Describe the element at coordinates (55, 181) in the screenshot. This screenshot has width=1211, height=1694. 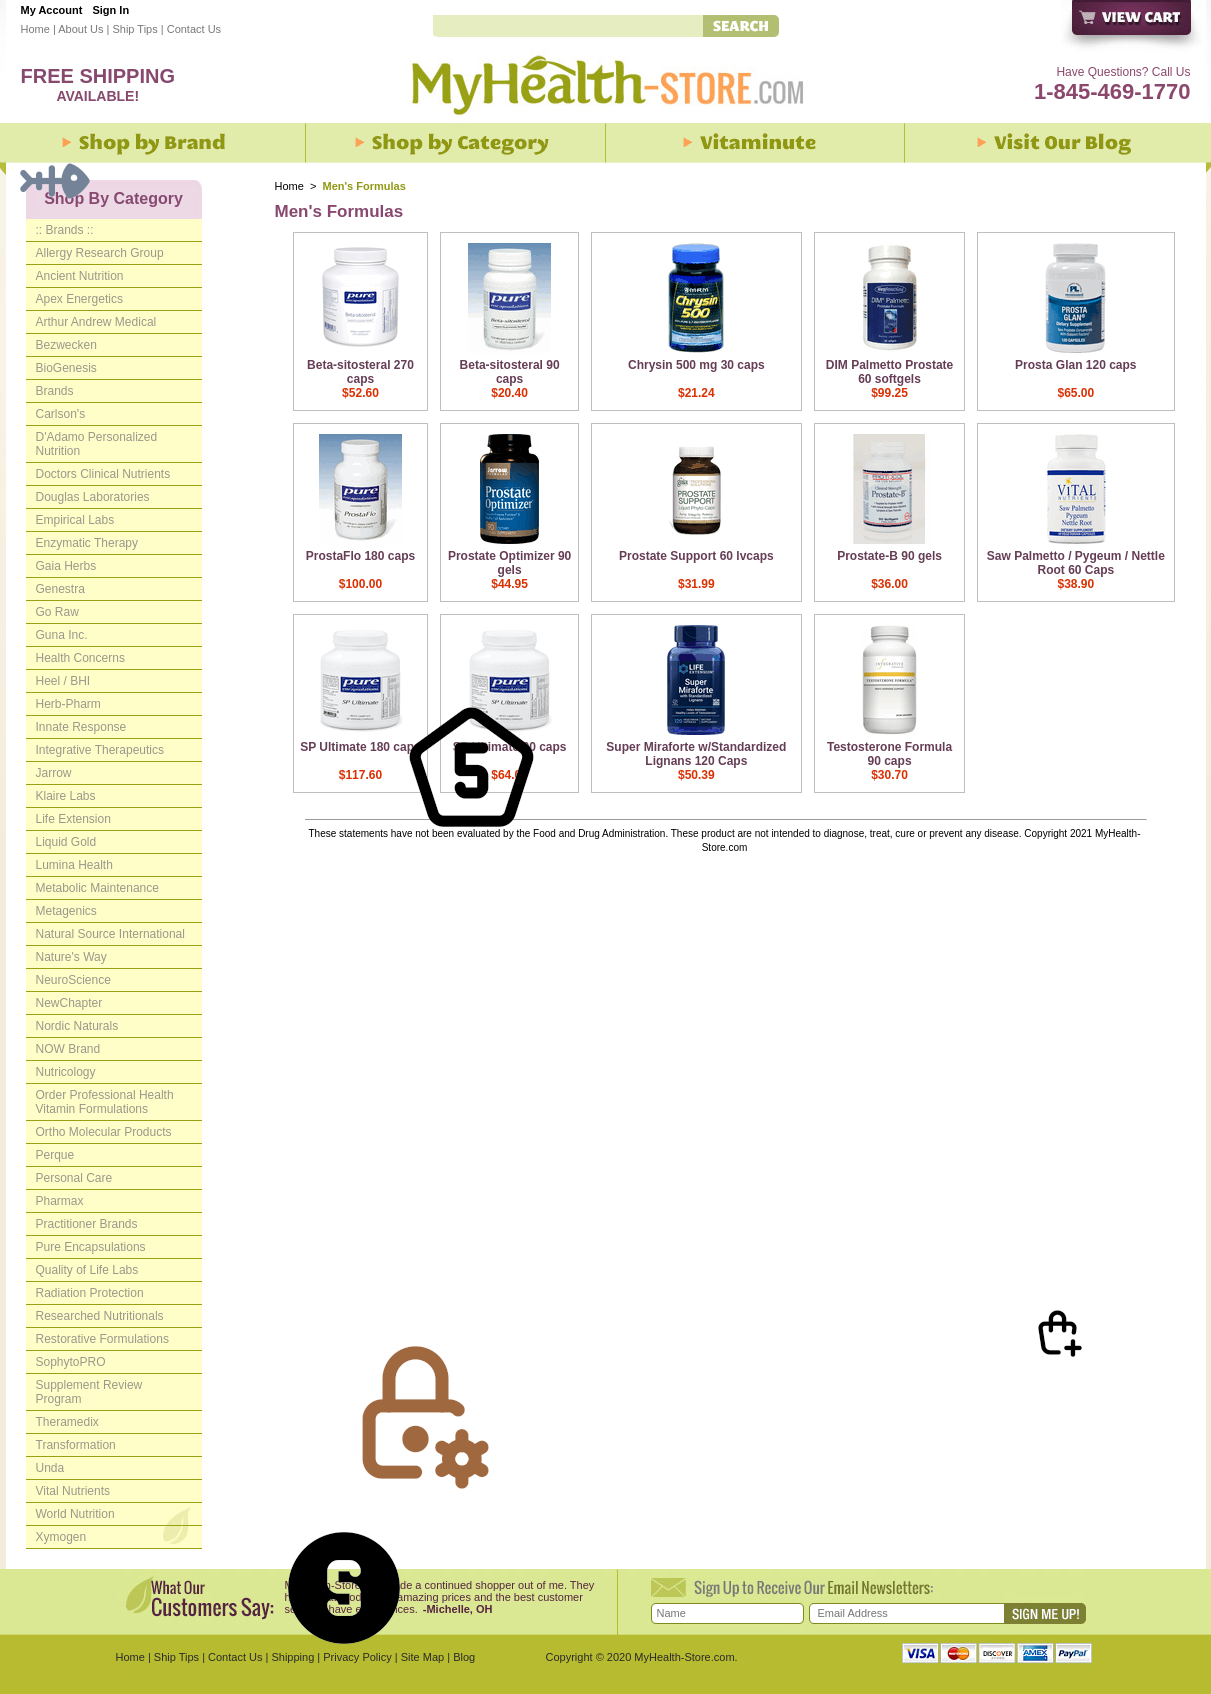
I see `indicates empty state or no results found` at that location.